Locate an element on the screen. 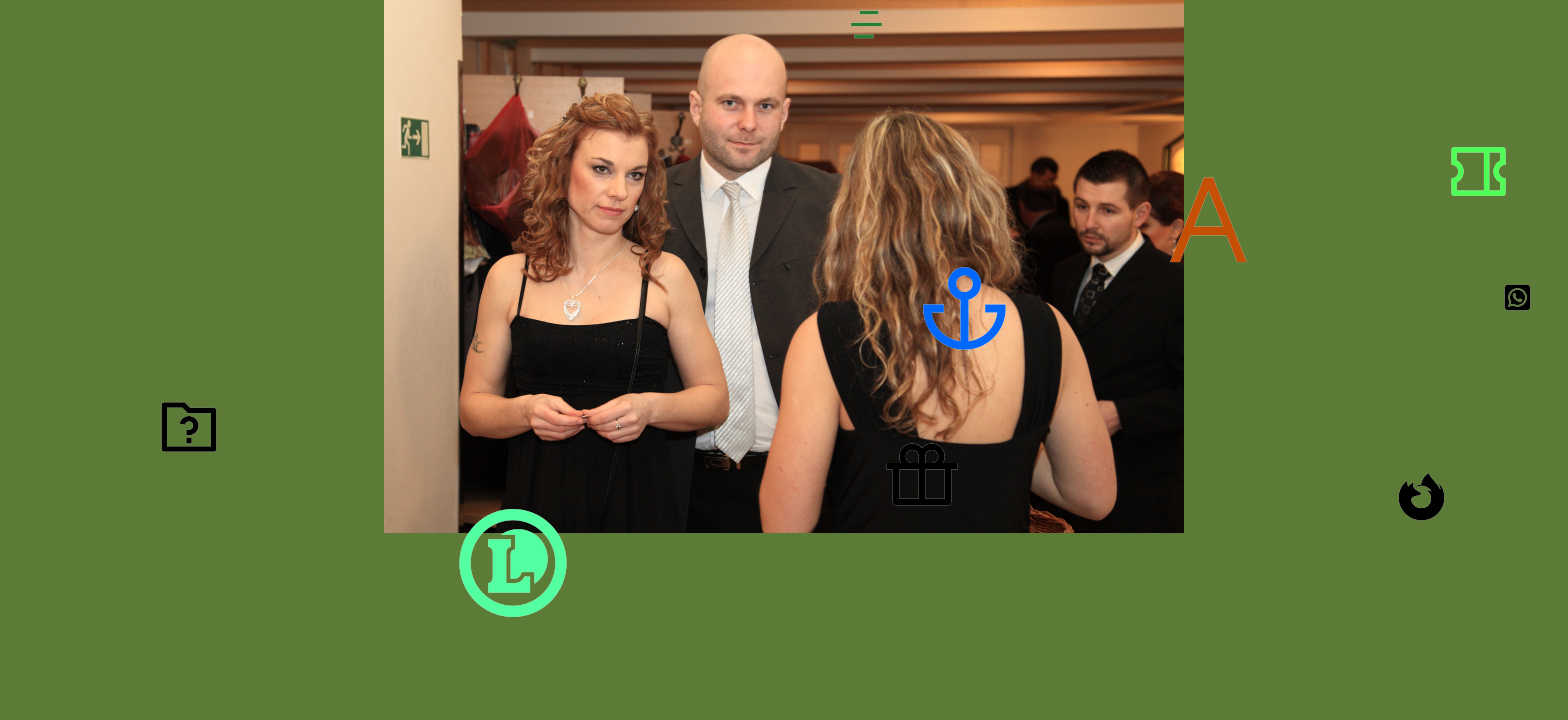 This screenshot has height=720, width=1568. open Firefox browser is located at coordinates (1421, 497).